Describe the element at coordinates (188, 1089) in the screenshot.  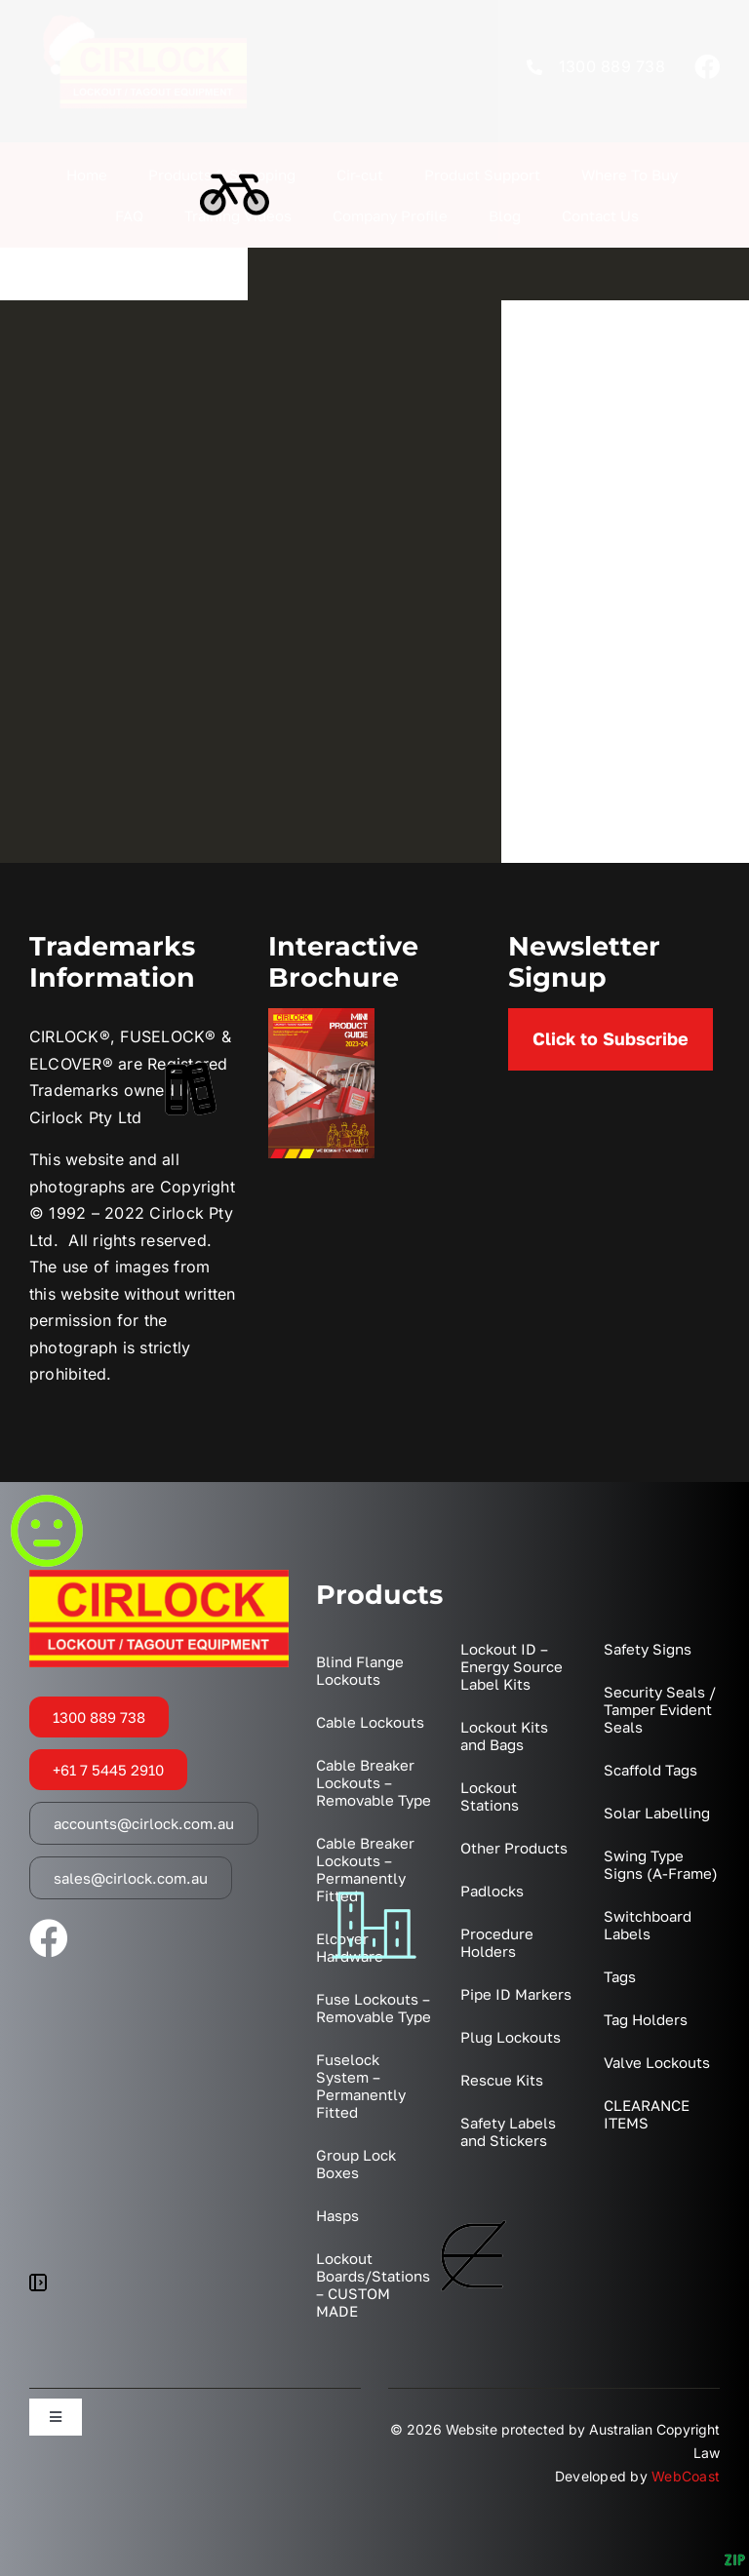
I see `access your library or book collection` at that location.